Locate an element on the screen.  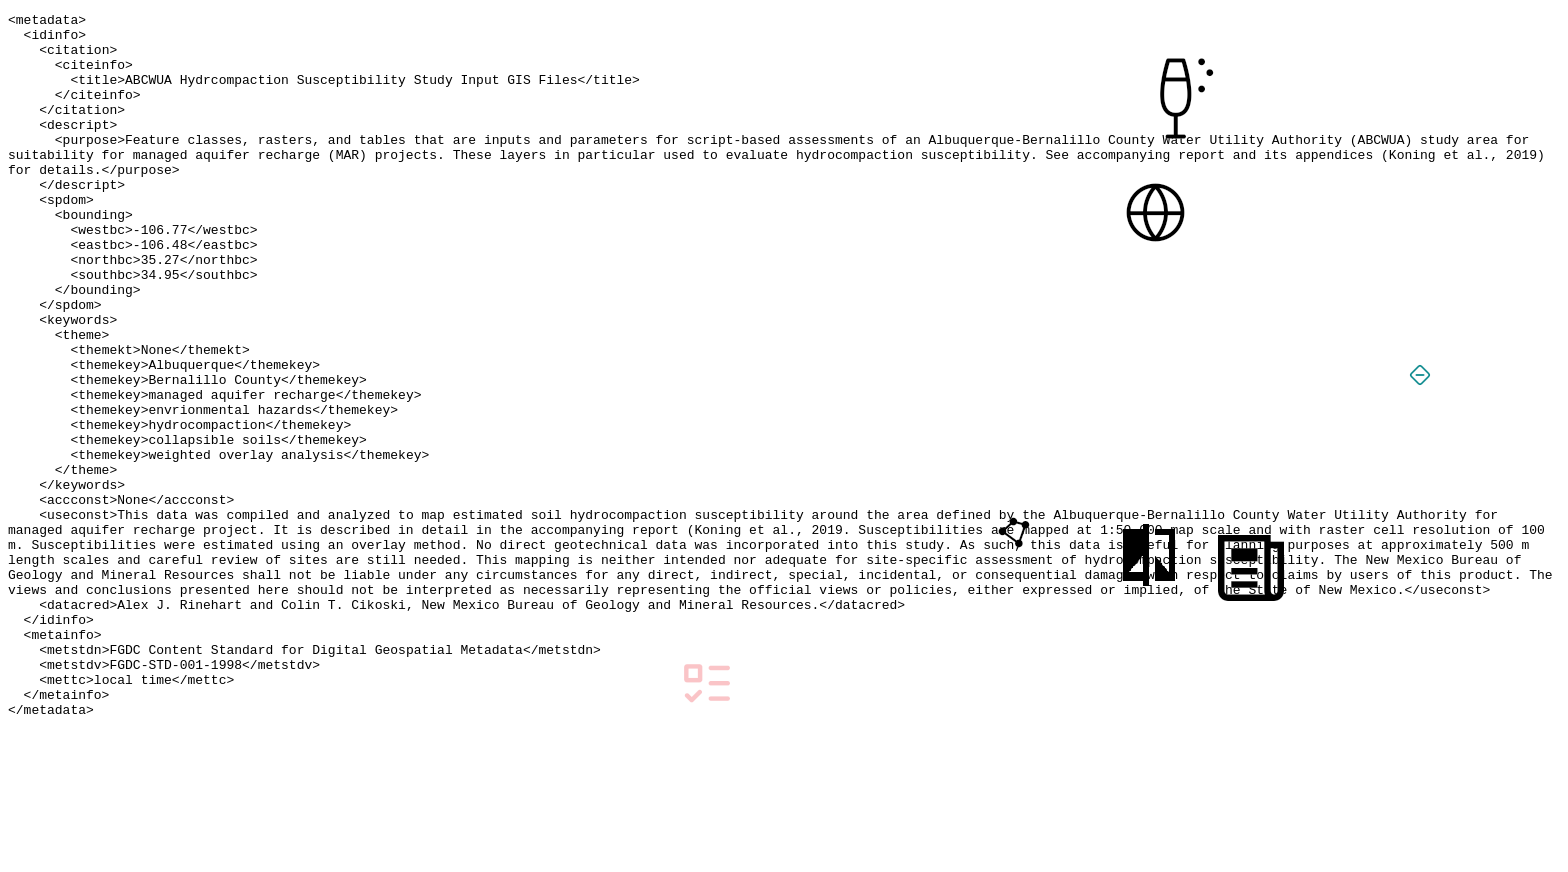
remove an item from favorites or premium collection is located at coordinates (1420, 375).